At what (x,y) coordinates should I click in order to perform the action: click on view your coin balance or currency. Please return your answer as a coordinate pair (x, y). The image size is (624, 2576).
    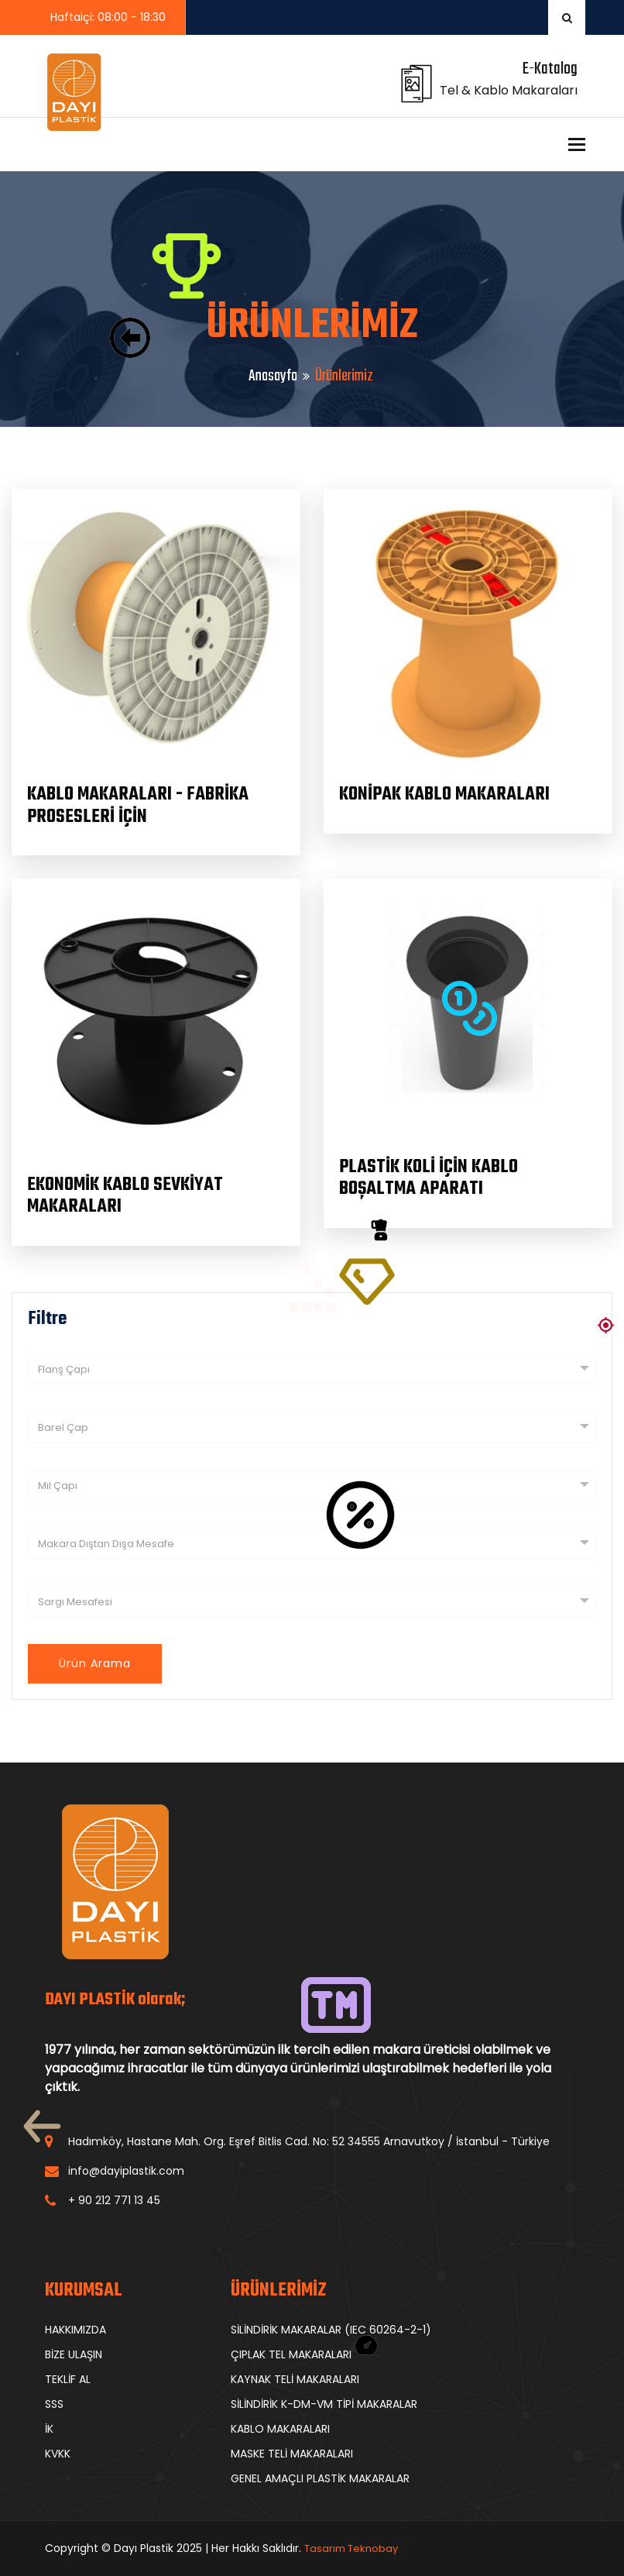
    Looking at the image, I should click on (469, 1008).